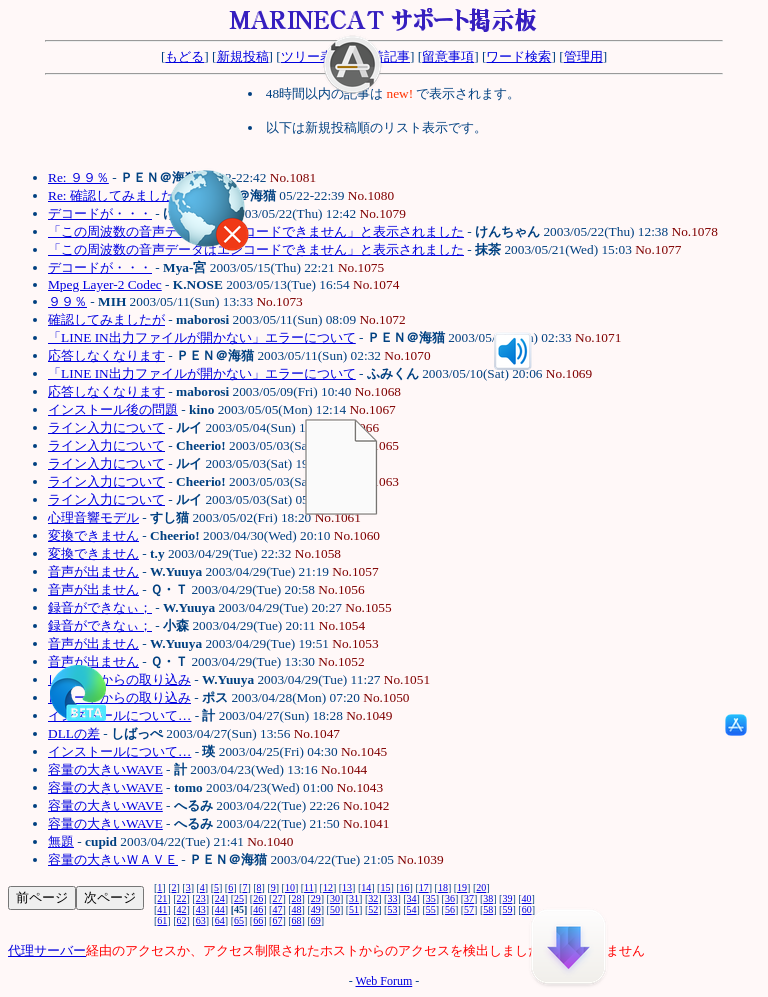 The height and width of the screenshot is (997, 768). What do you see at coordinates (736, 725) in the screenshot?
I see `open the App Store to browse and download apps` at bounding box center [736, 725].